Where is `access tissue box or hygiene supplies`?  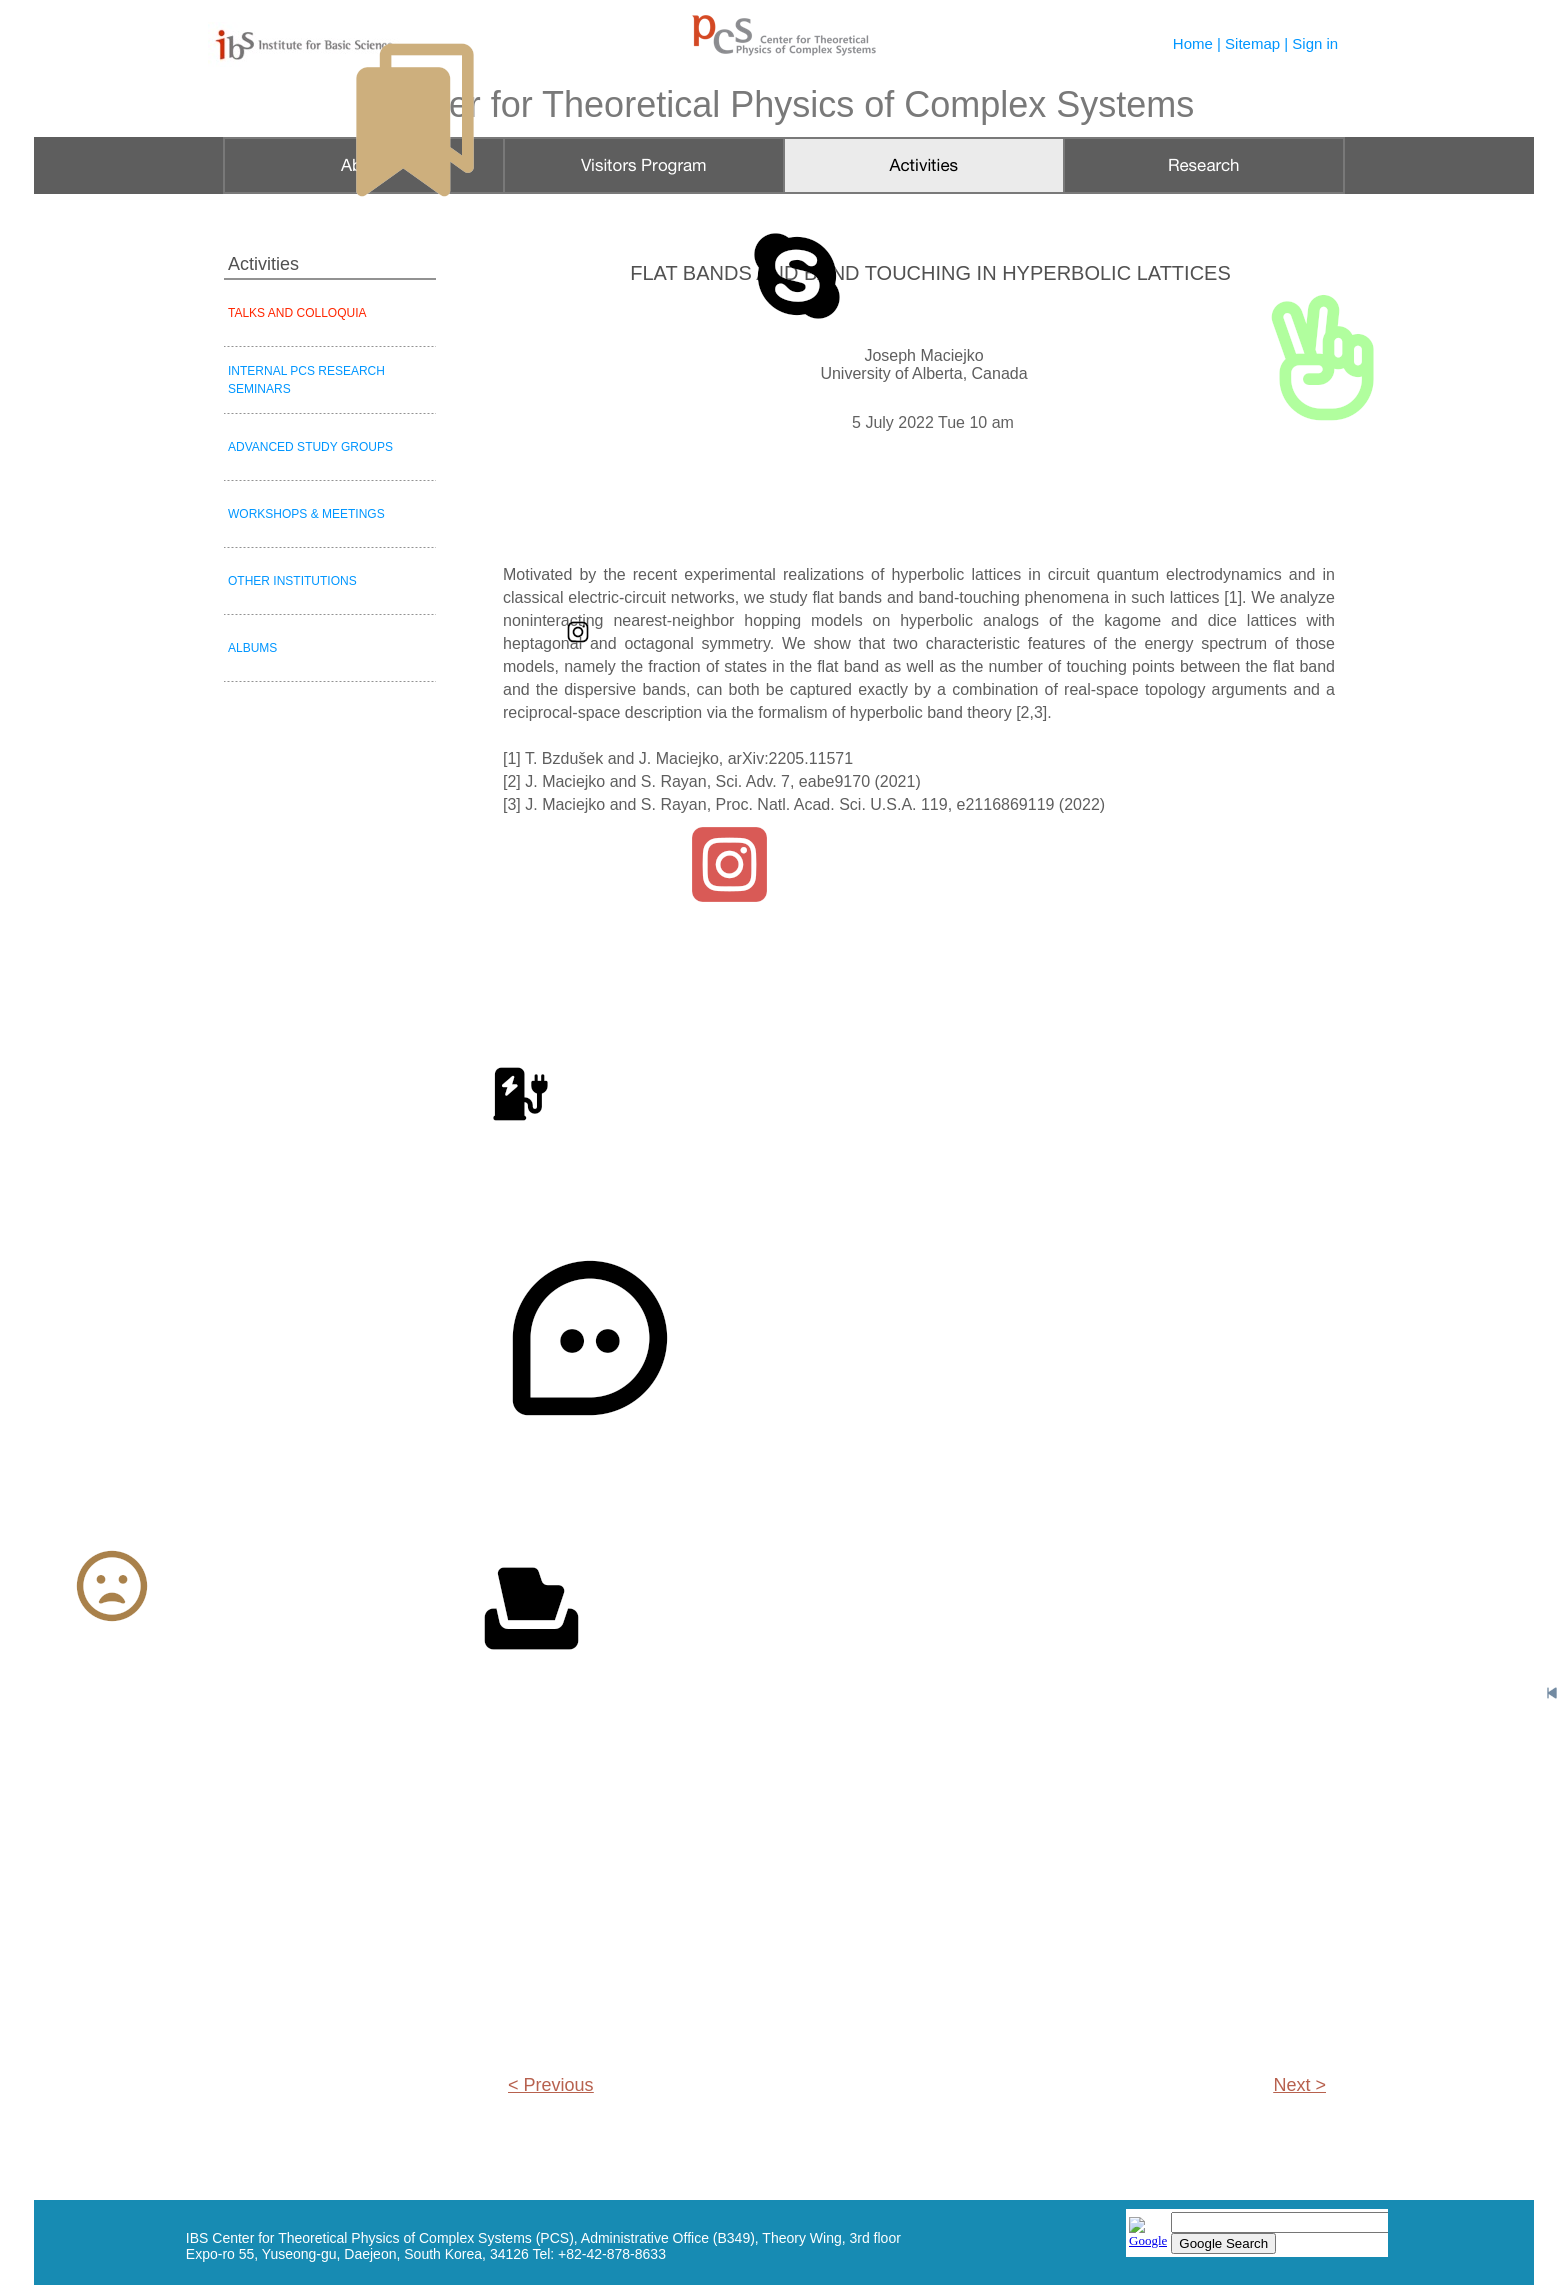 access tissue box or hygiene supplies is located at coordinates (531, 1608).